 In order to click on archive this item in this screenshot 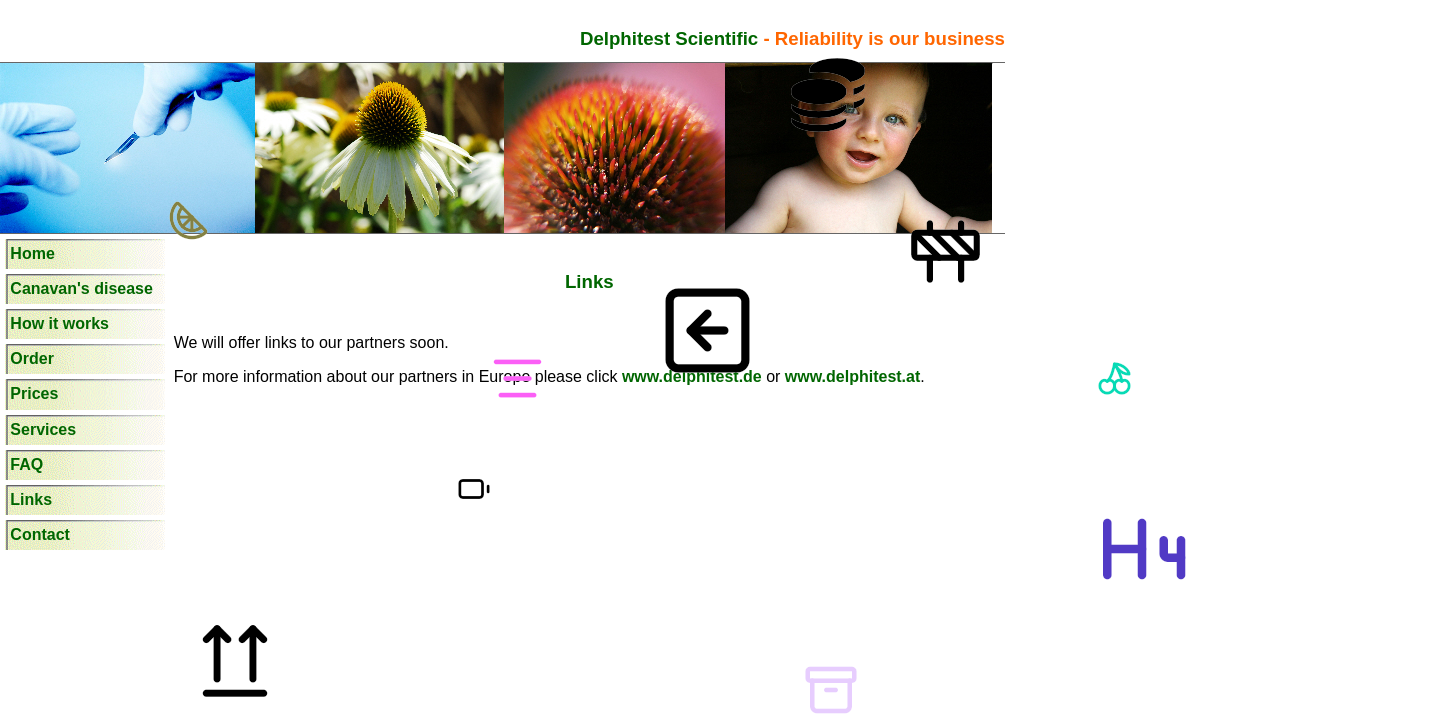, I will do `click(831, 690)`.